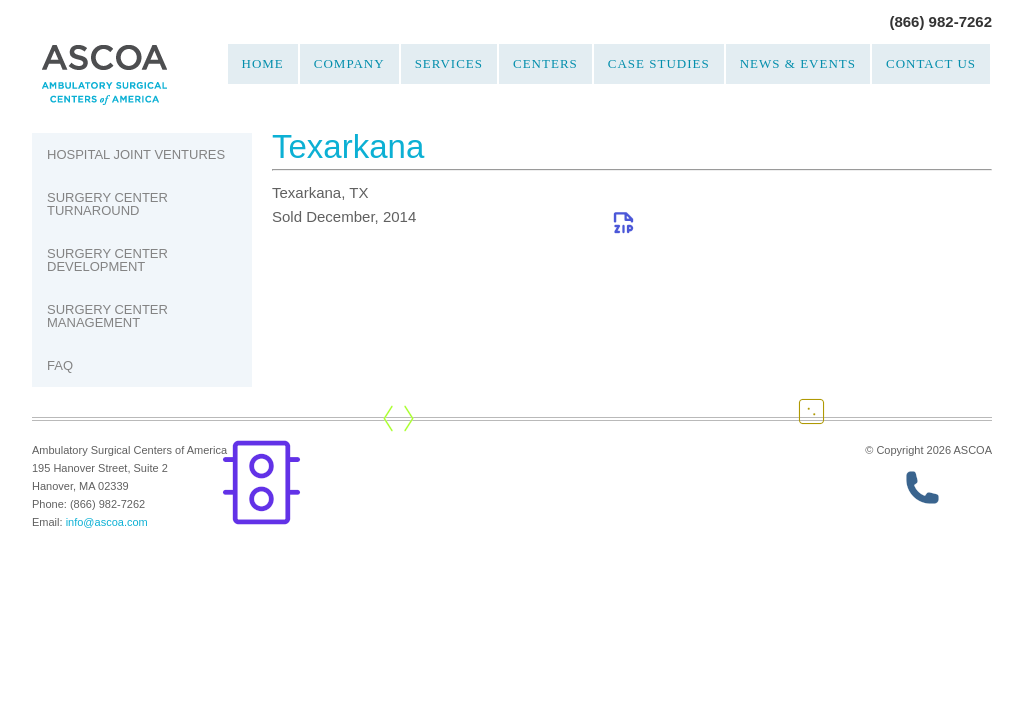  Describe the element at coordinates (811, 411) in the screenshot. I see `roll dice or generate random number` at that location.